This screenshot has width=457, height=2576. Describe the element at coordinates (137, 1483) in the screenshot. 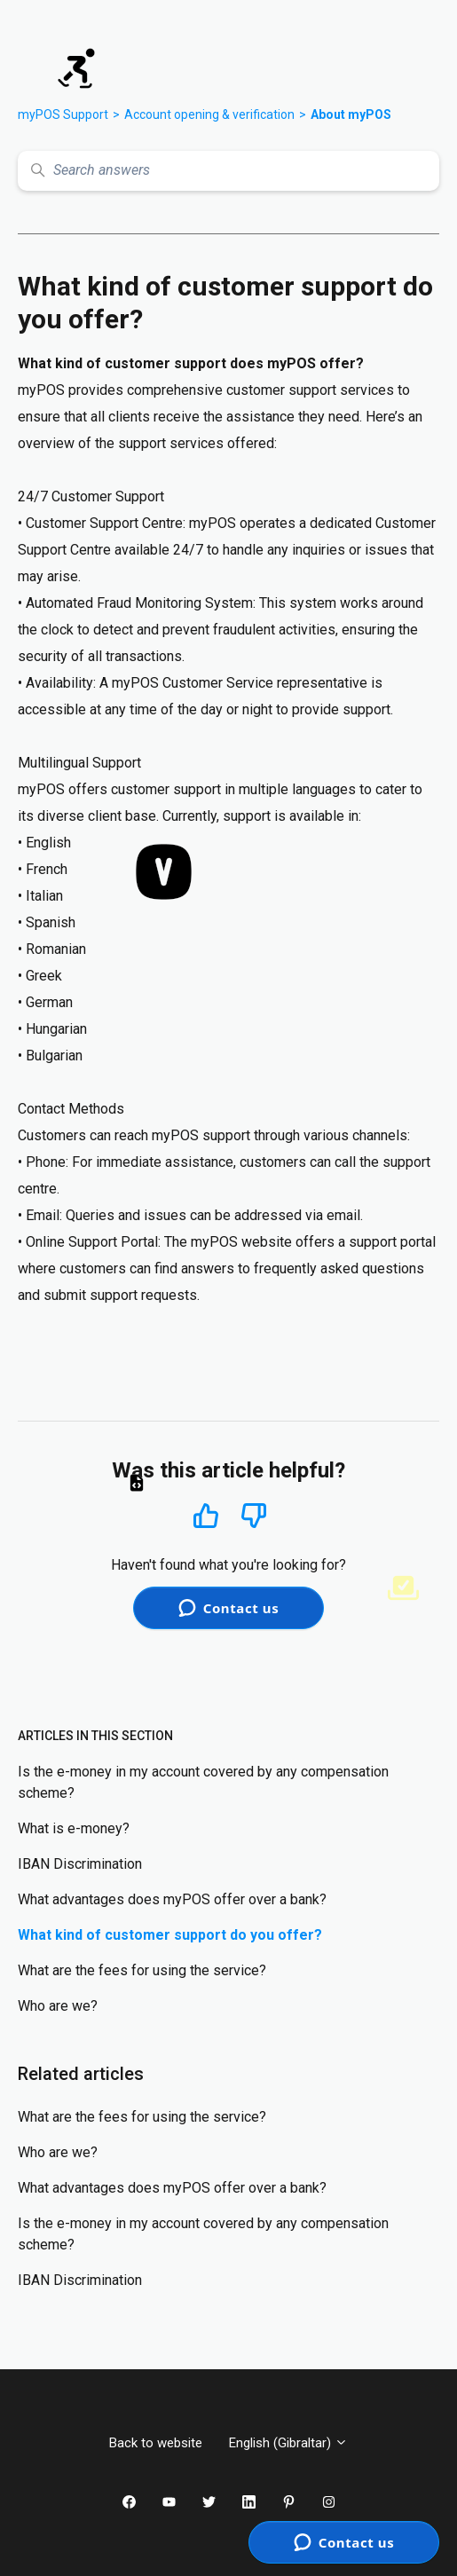

I see `view source code file` at that location.